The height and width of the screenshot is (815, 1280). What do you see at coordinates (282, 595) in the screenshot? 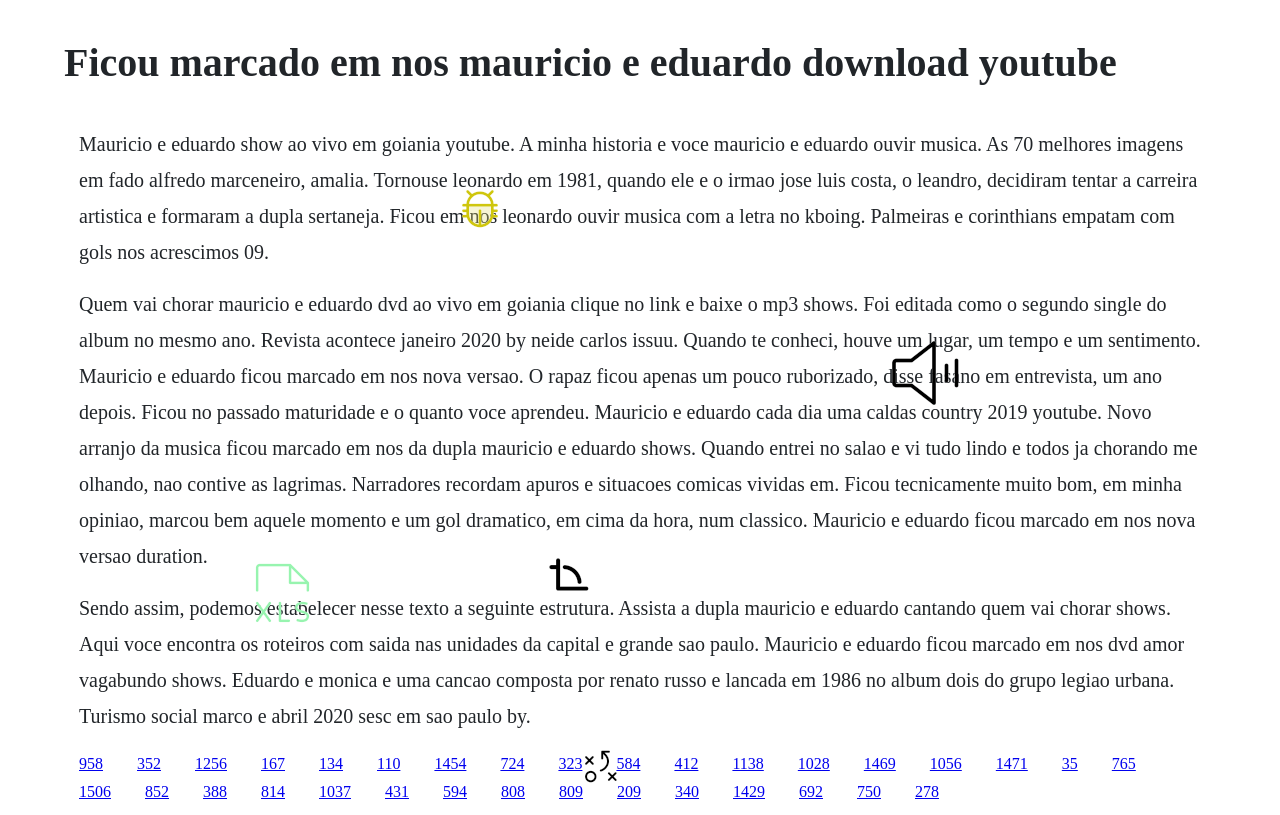
I see `open or view an excel spreadsheet file` at bounding box center [282, 595].